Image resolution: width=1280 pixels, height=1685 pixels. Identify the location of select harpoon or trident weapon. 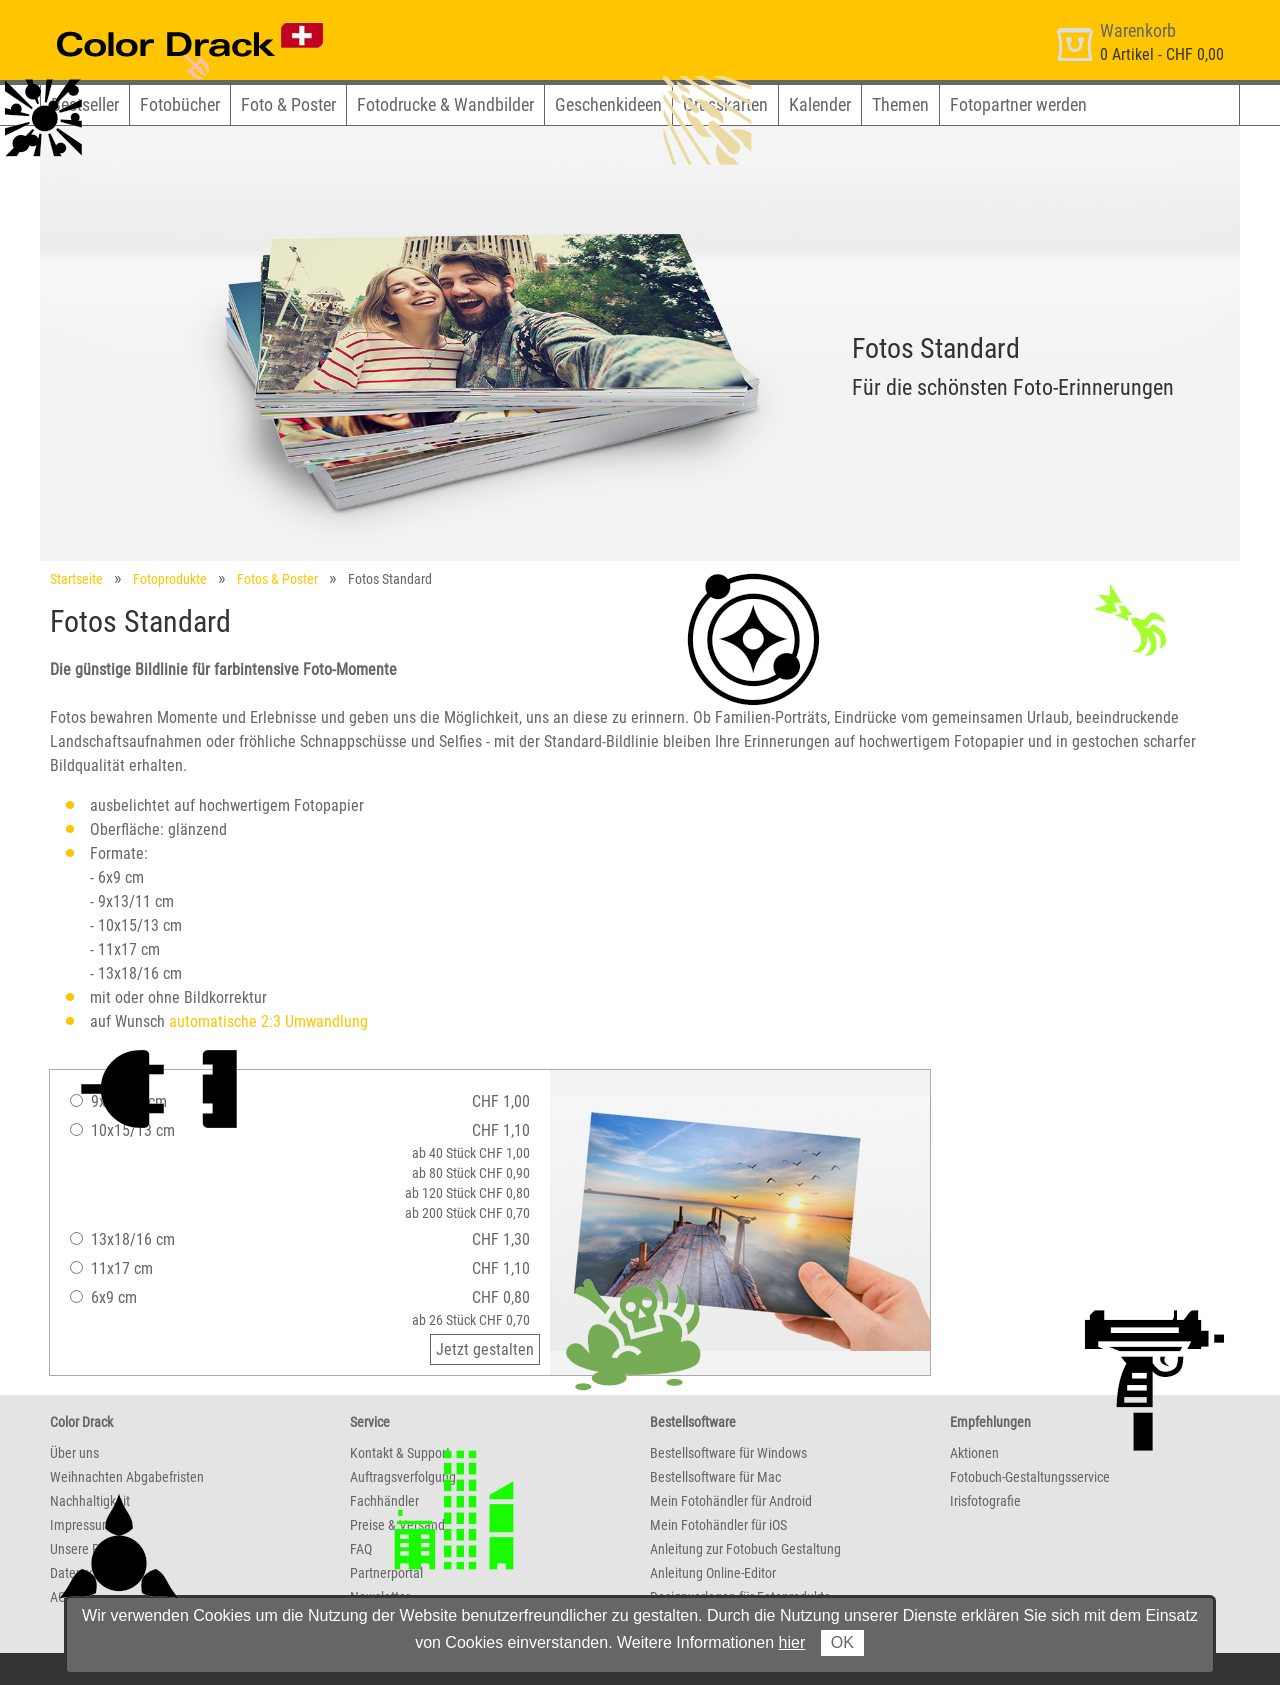
(197, 67).